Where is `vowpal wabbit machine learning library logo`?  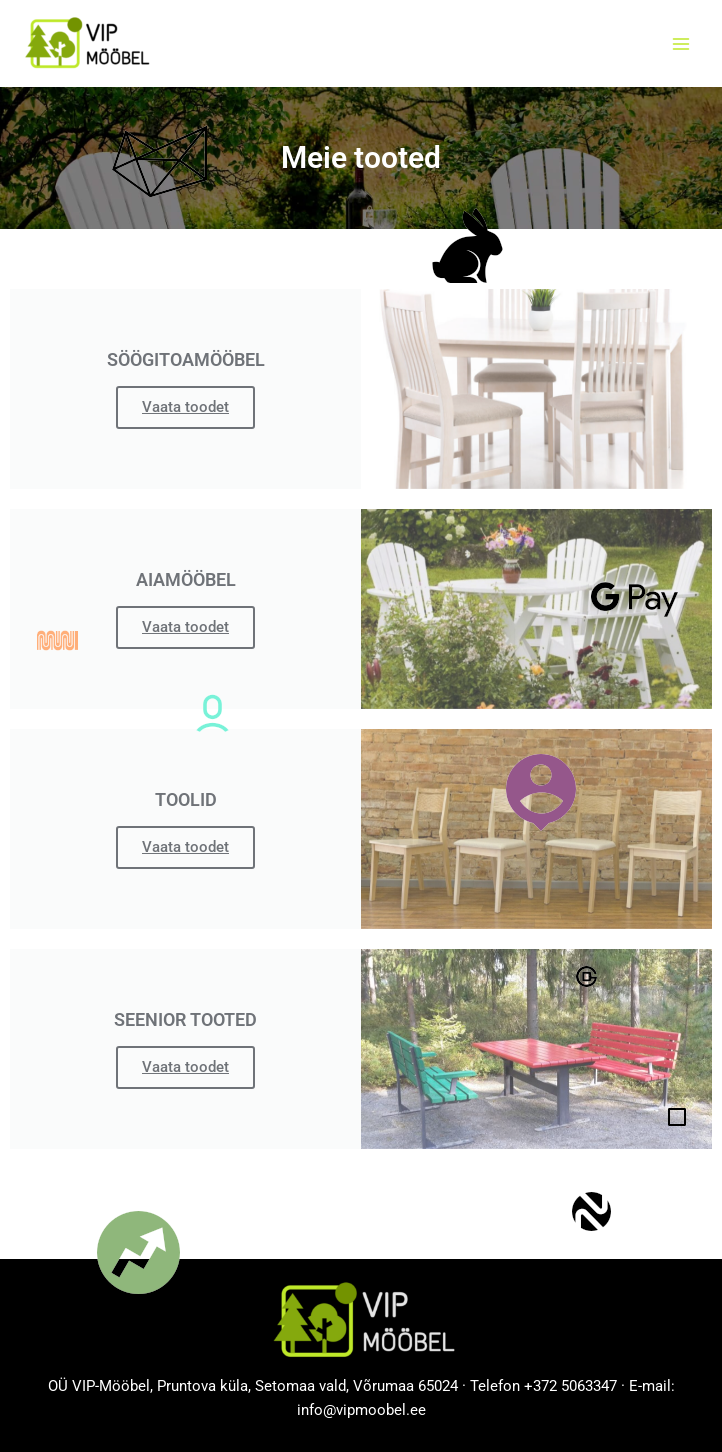
vowpal wabbit machine learning library logo is located at coordinates (467, 245).